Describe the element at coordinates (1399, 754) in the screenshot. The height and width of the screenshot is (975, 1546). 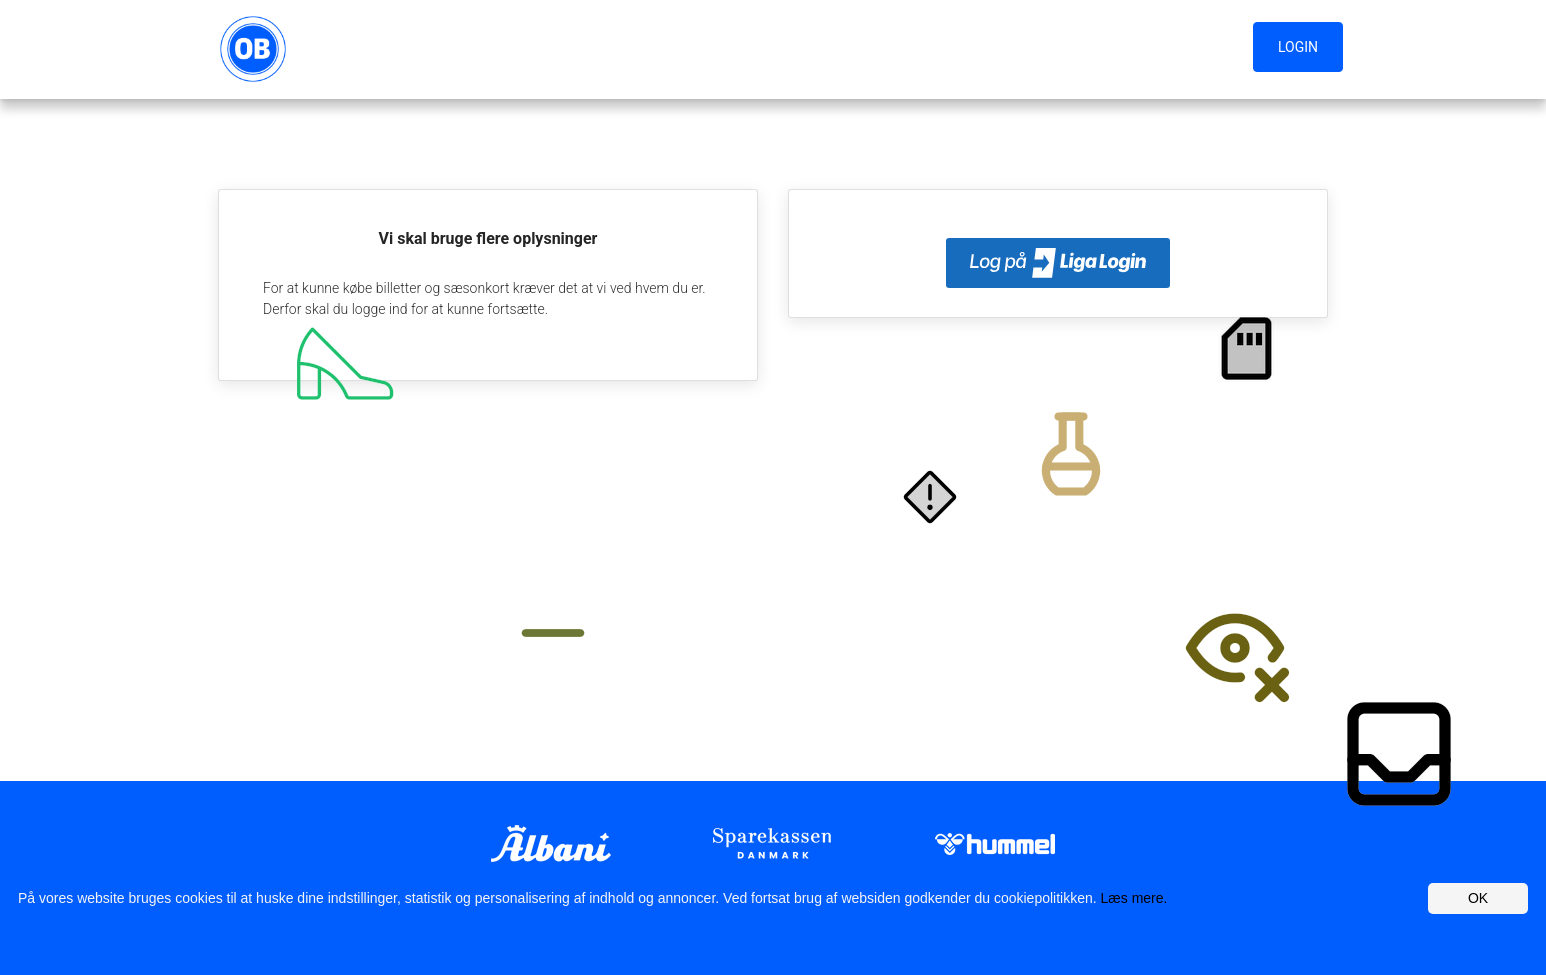
I see `view your inbox messages` at that location.